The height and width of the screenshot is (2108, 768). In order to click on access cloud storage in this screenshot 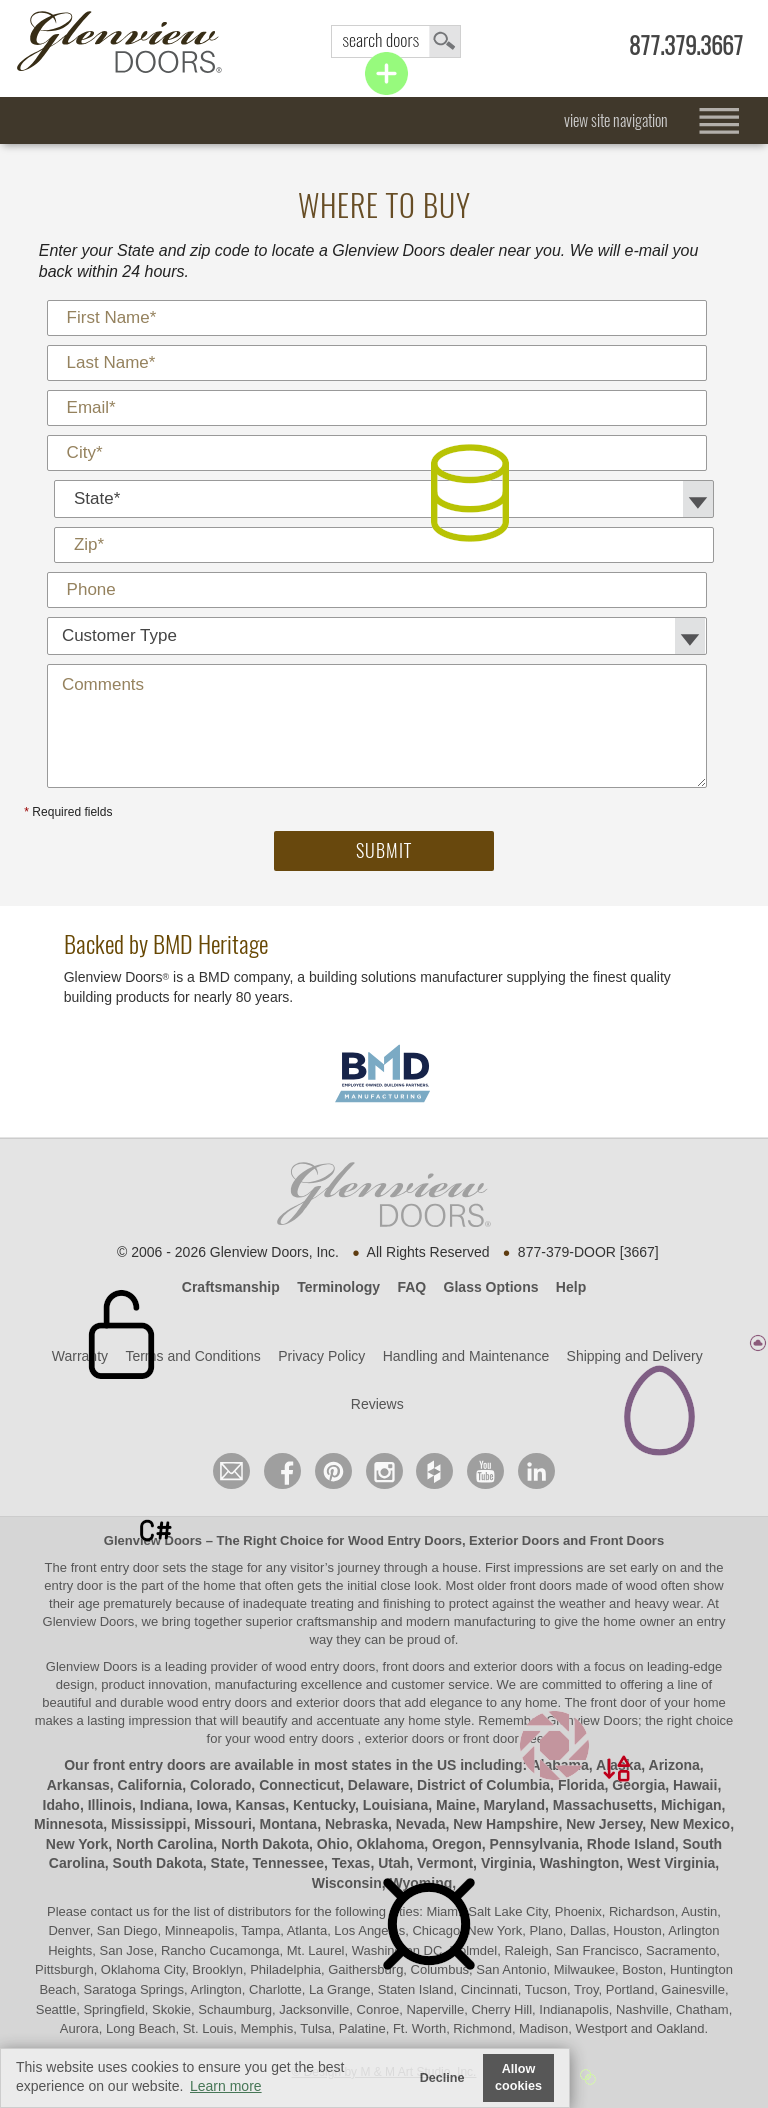, I will do `click(758, 1343)`.